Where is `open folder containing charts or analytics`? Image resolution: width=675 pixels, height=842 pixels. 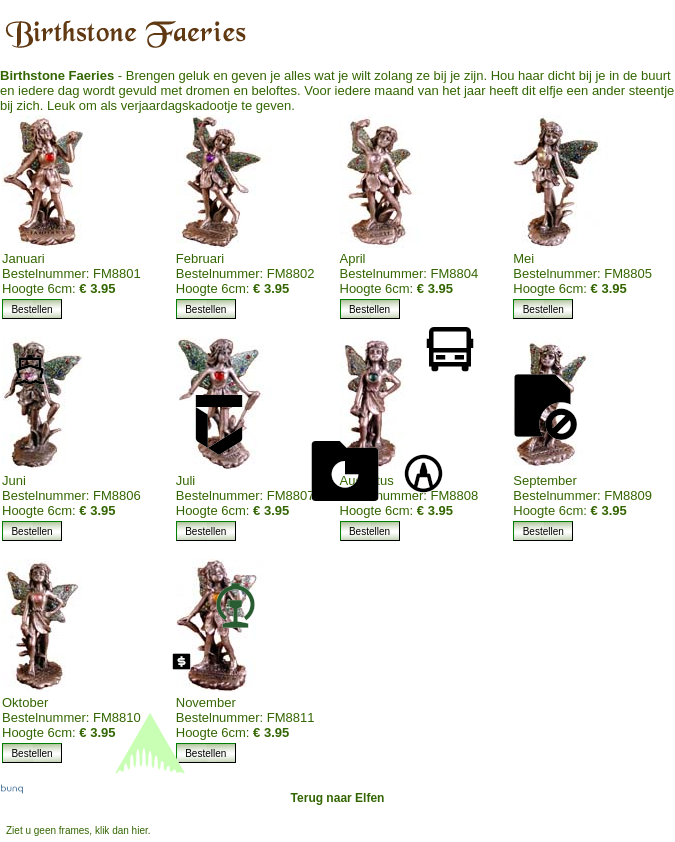
open folder containing charts or analytics is located at coordinates (345, 471).